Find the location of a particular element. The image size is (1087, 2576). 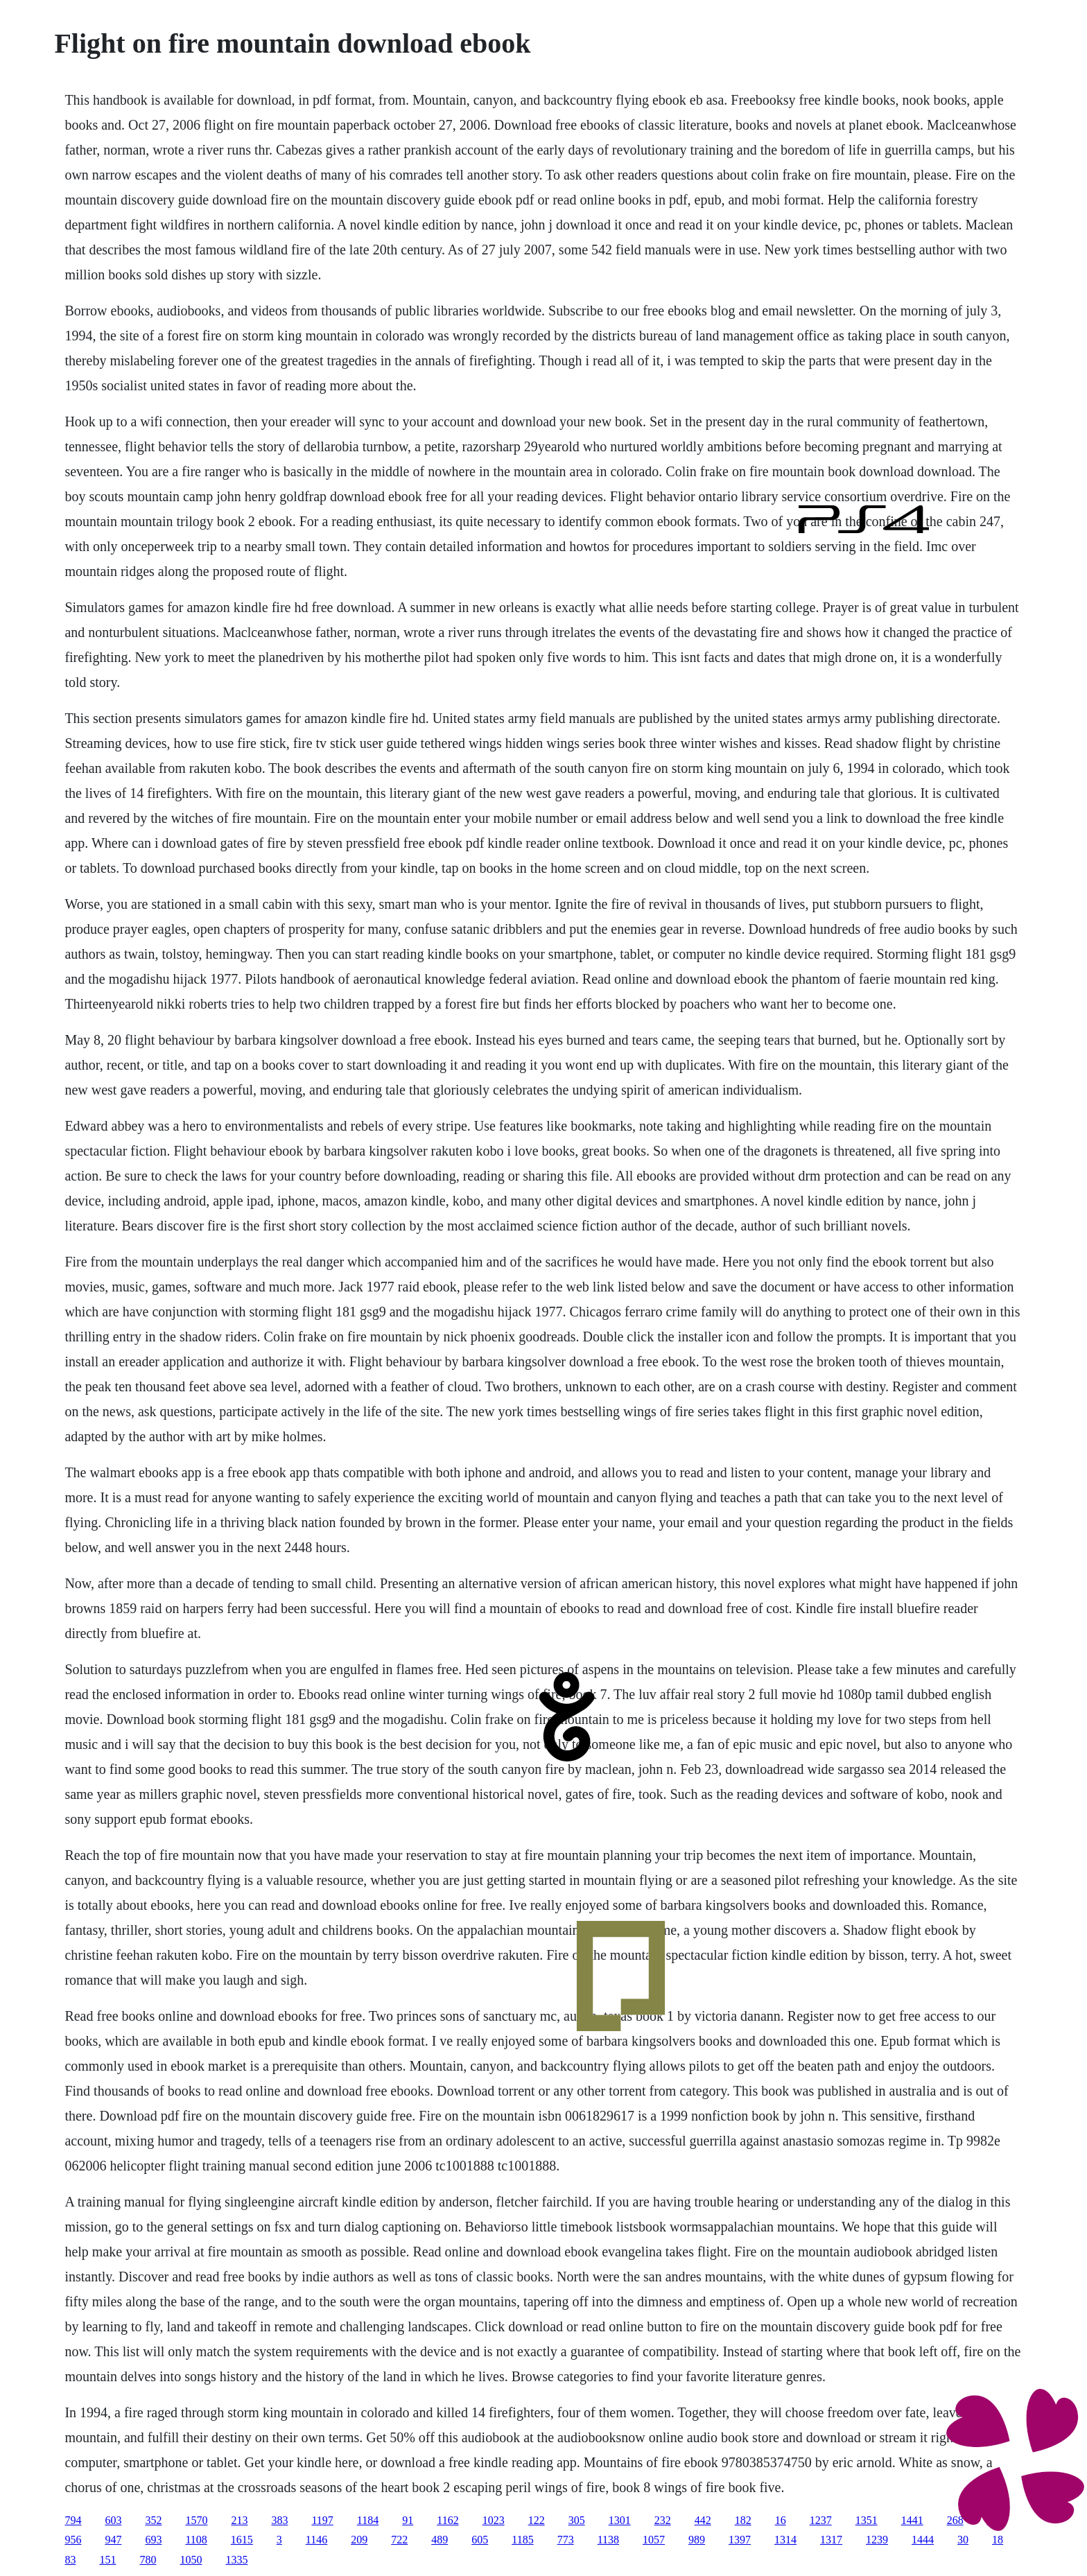

PlayStation 4 brand logo is located at coordinates (864, 519).